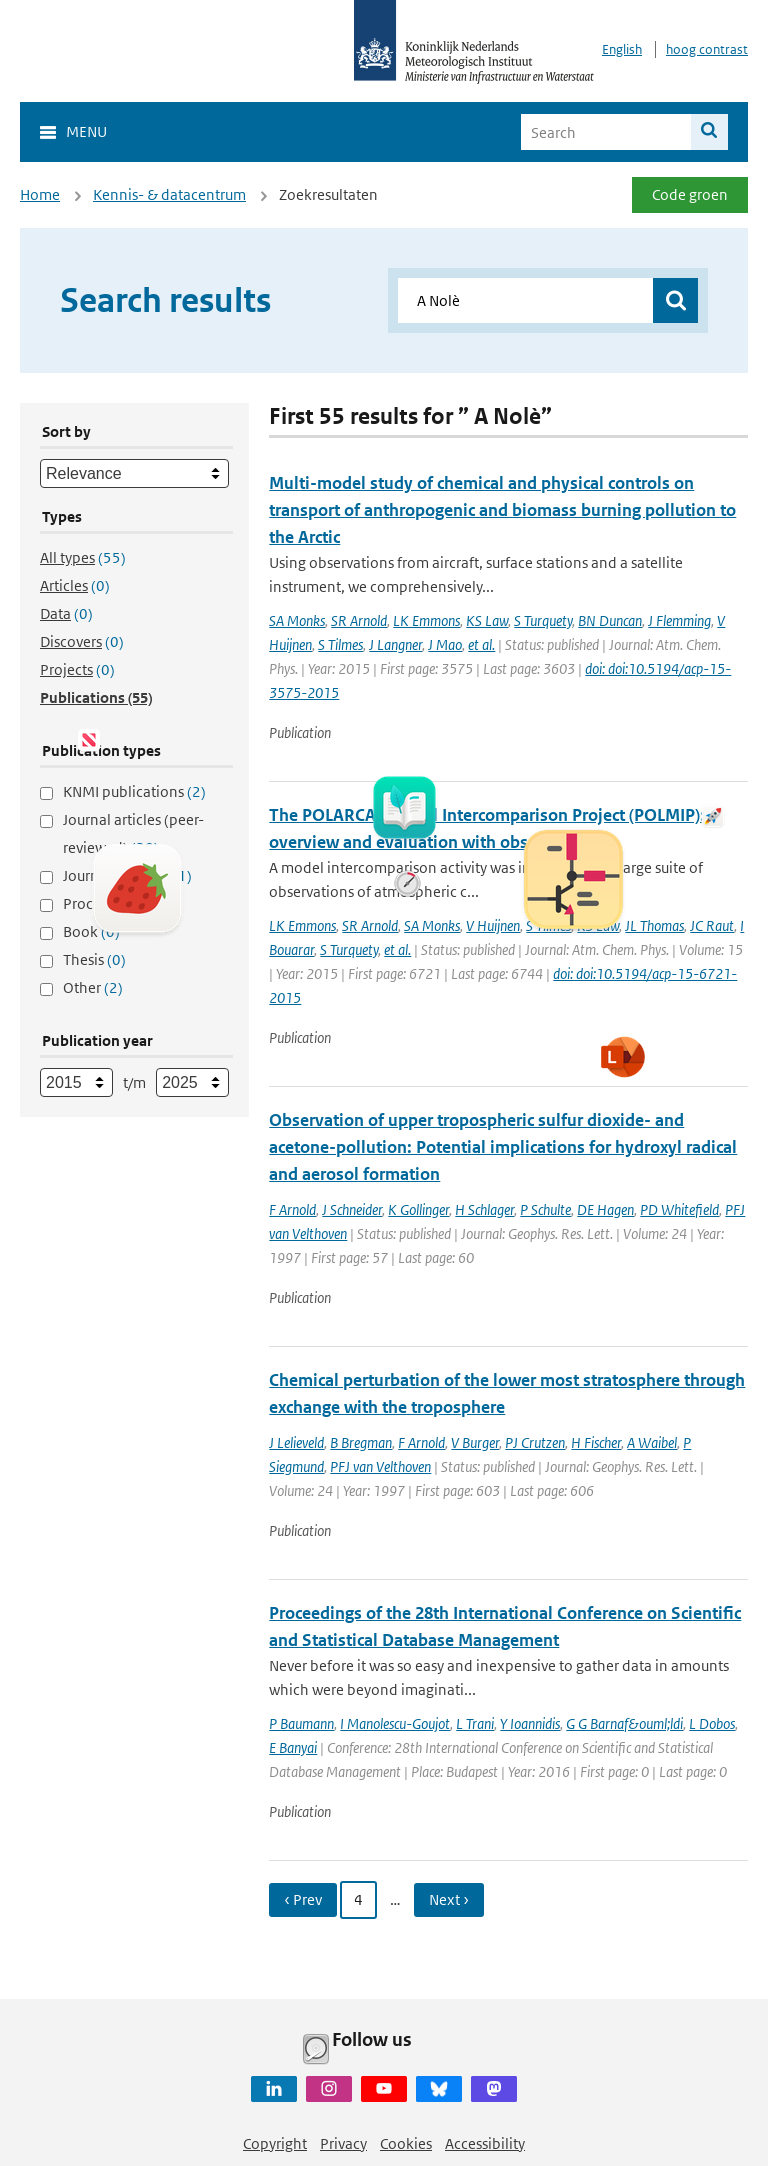 This screenshot has height=2166, width=768. I want to click on open gnome disks utility, so click(316, 2049).